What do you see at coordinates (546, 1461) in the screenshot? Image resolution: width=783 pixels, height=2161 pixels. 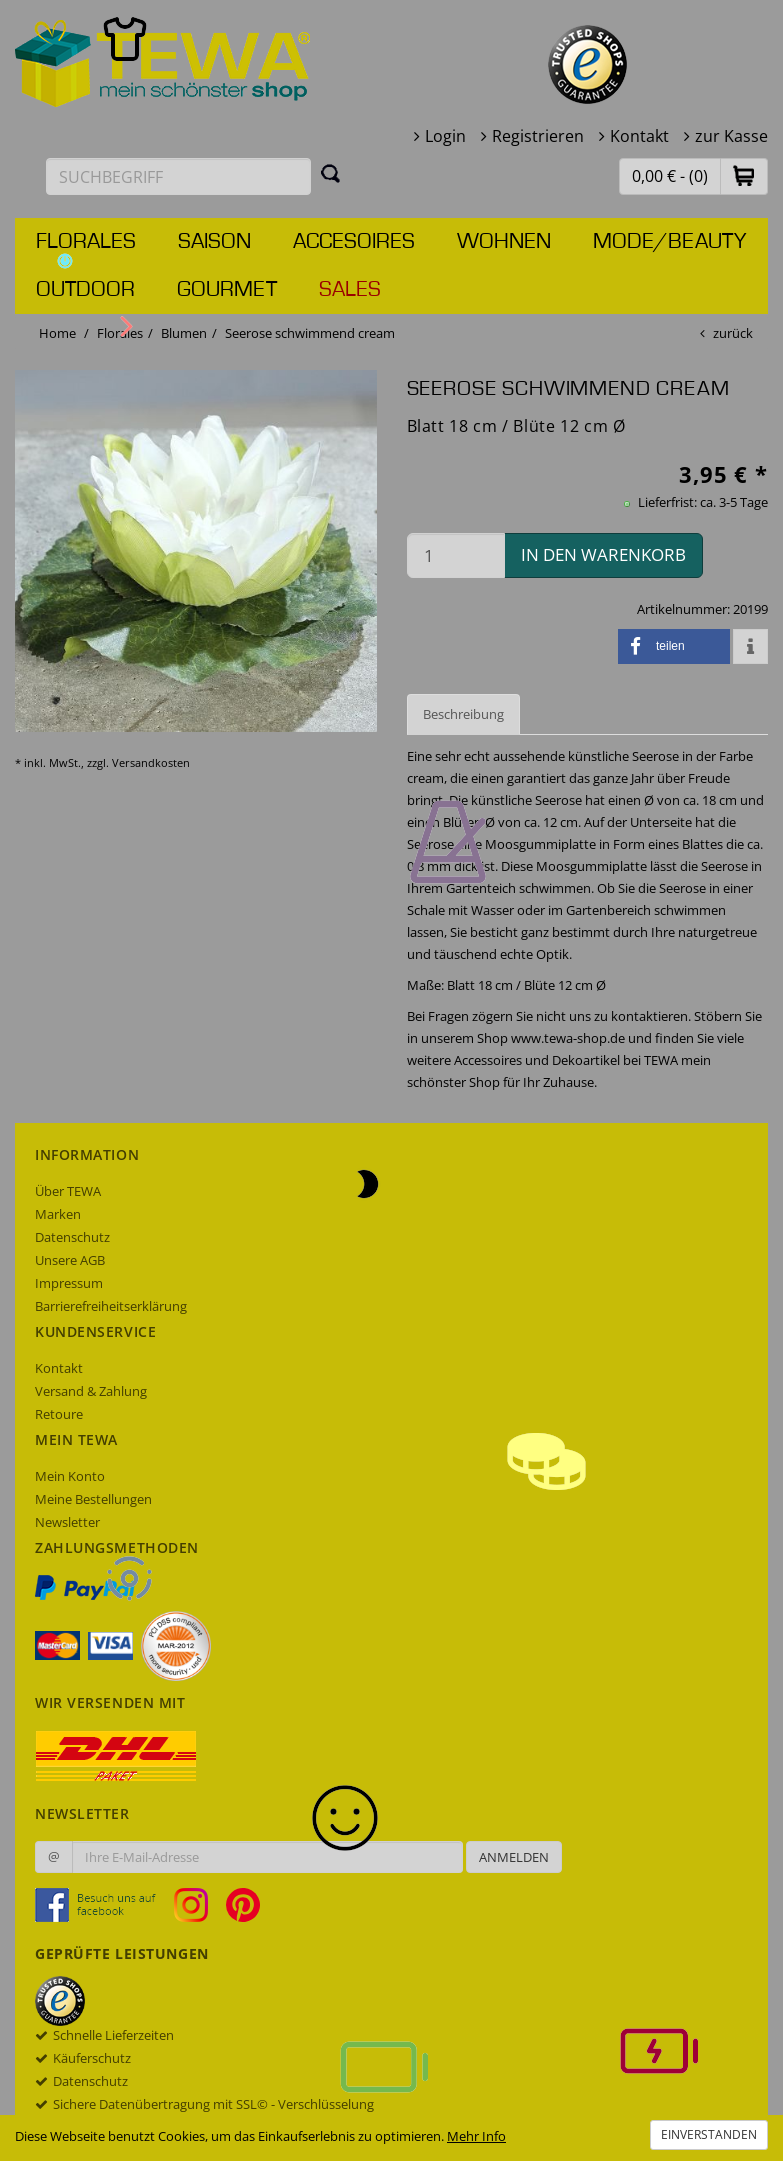 I see `view your coin balance or currency` at bounding box center [546, 1461].